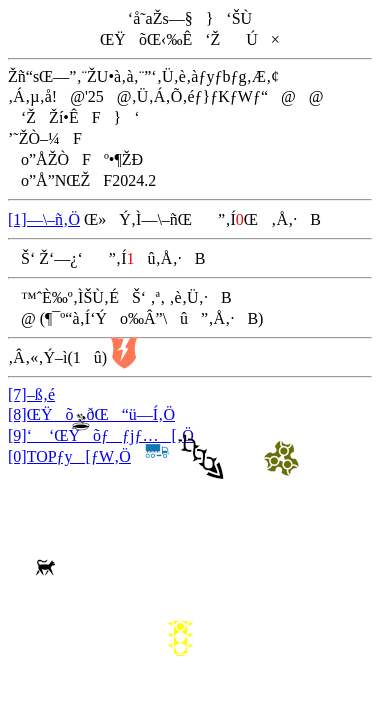 The image size is (380, 720). I want to click on indicates a cat or pet-related category, so click(45, 567).